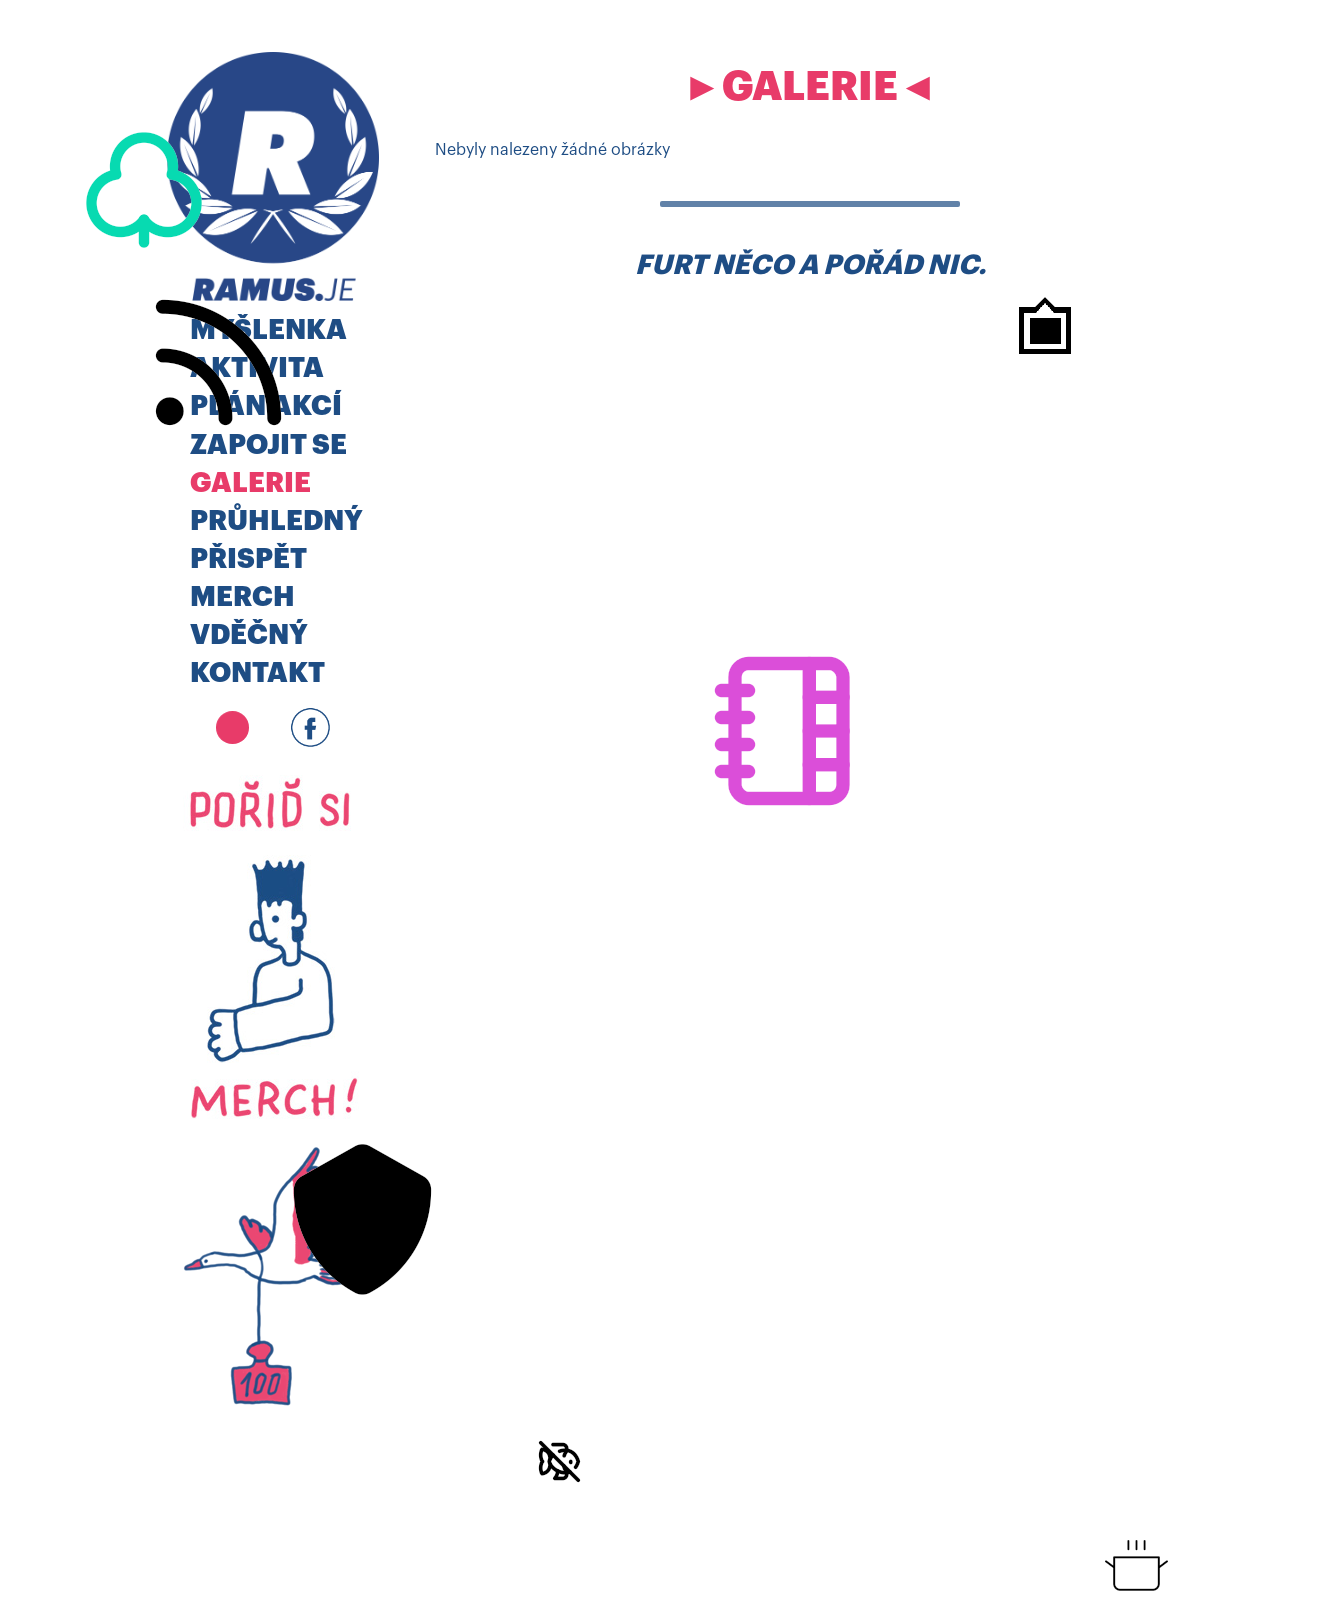  Describe the element at coordinates (362, 1219) in the screenshot. I see `access security settings` at that location.